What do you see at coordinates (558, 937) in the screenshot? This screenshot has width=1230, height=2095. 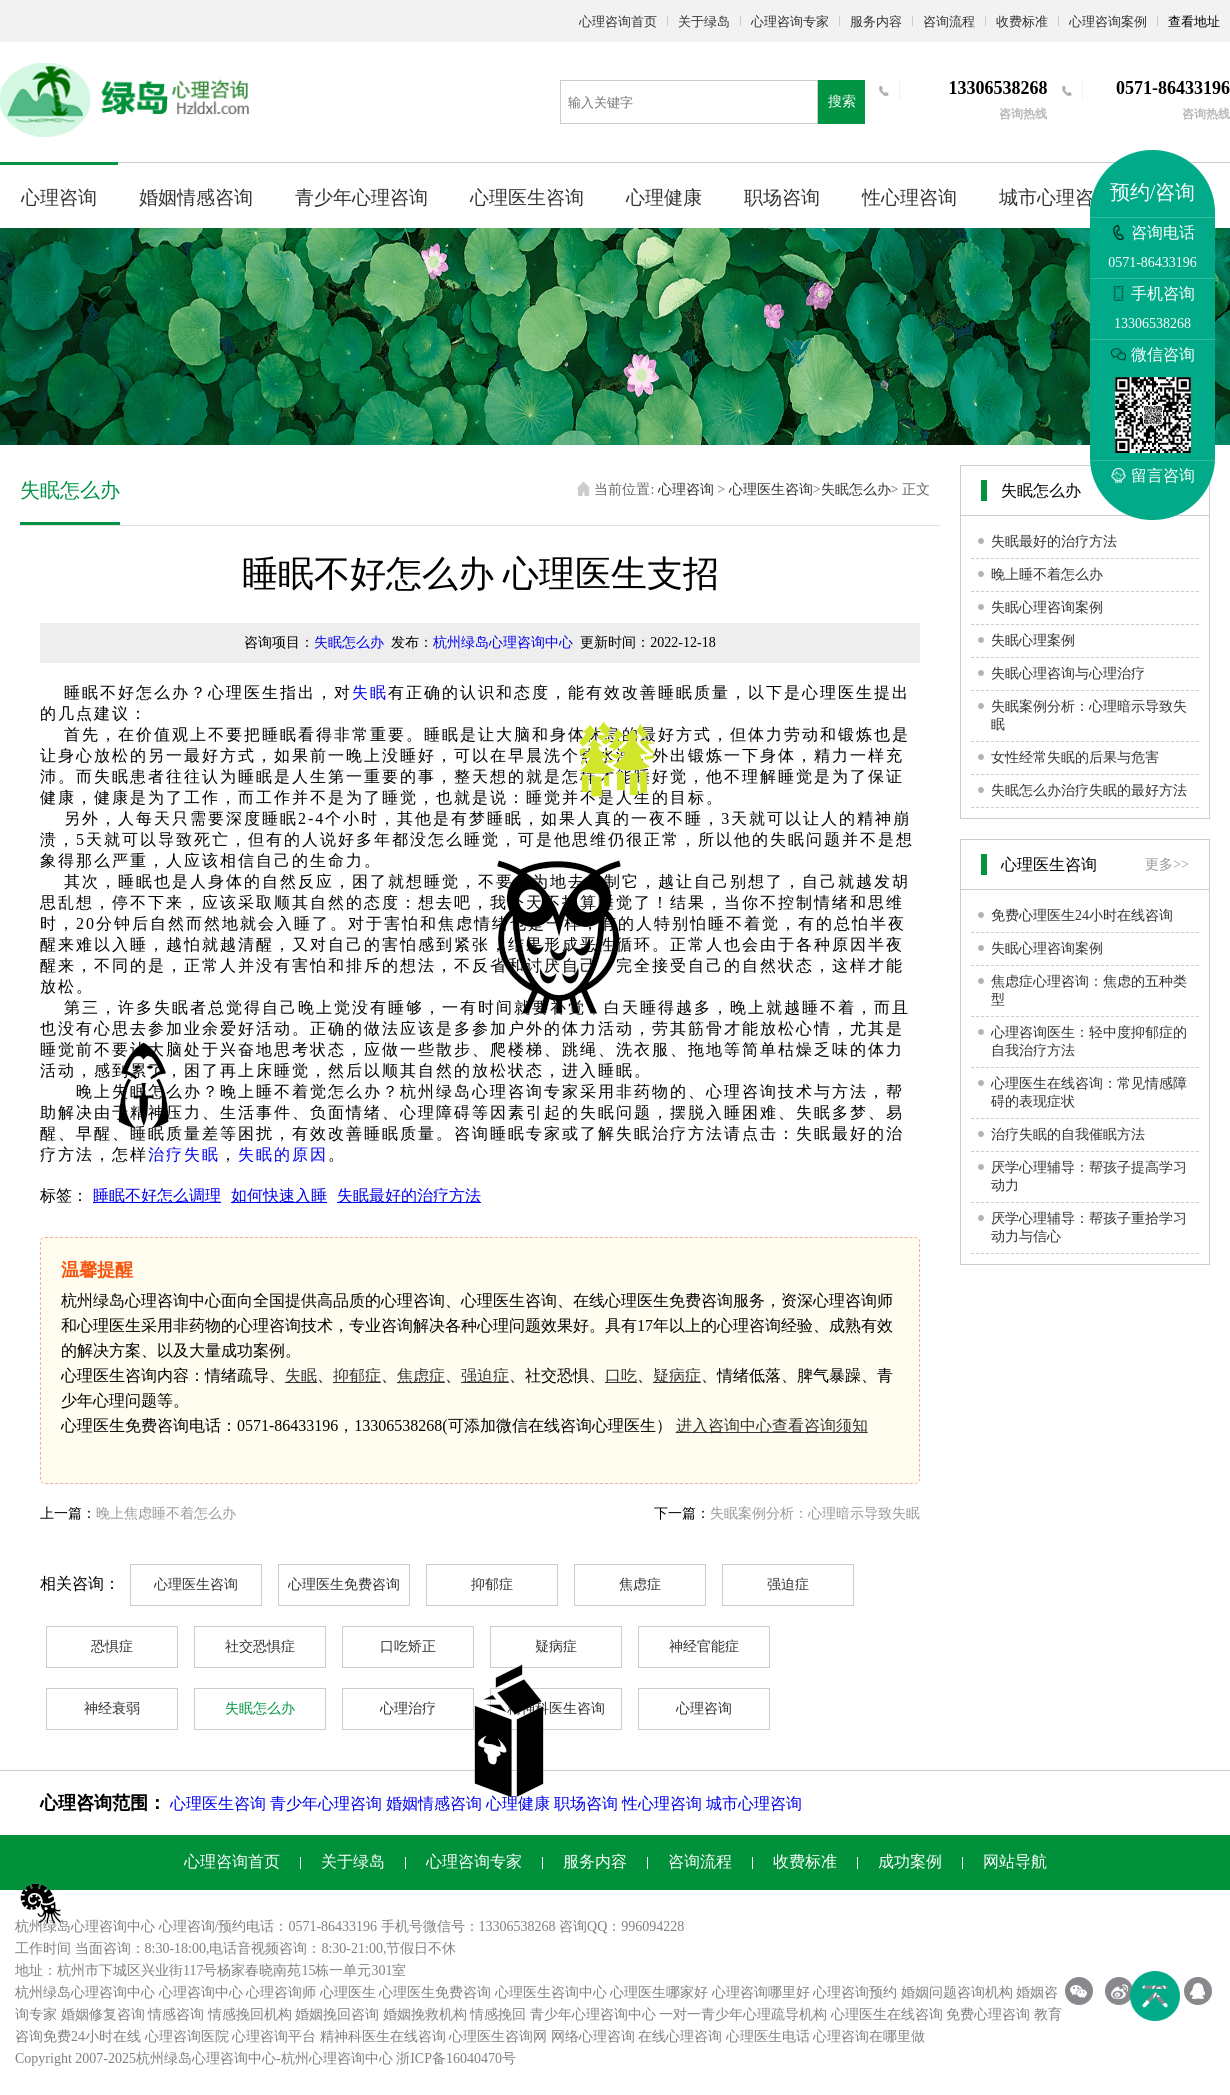 I see `access night mode or dark theme settings` at bounding box center [558, 937].